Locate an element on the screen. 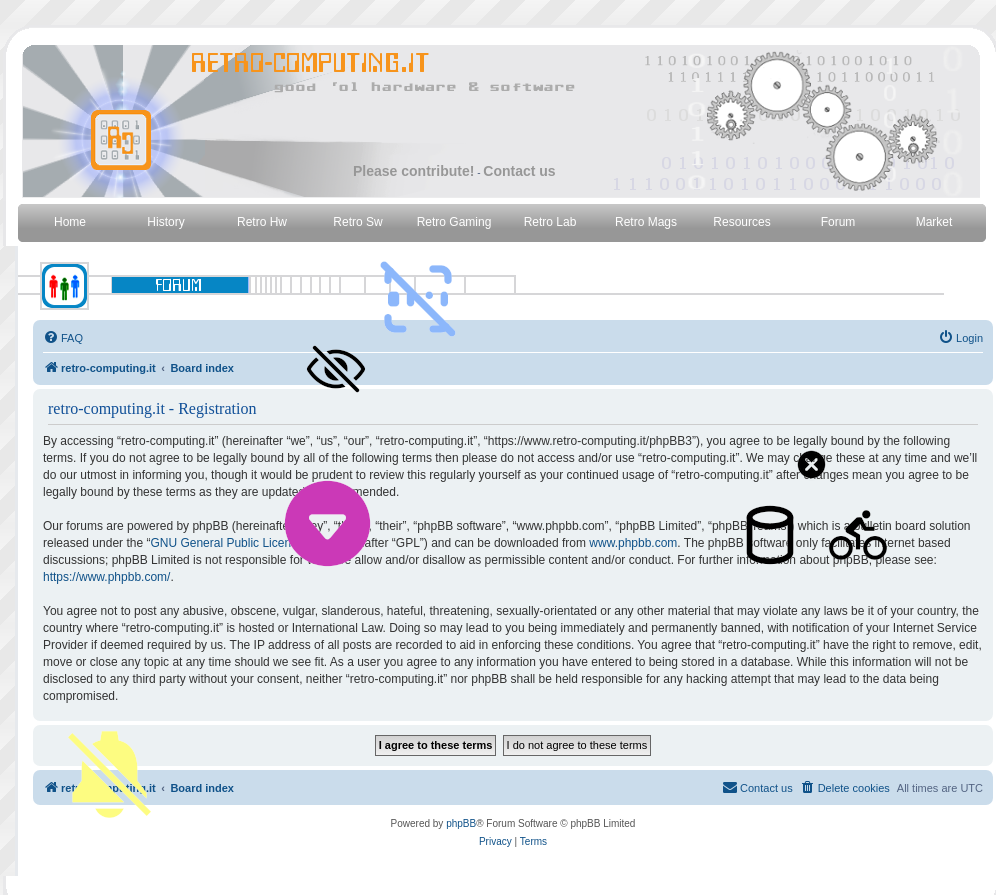 This screenshot has height=895, width=996. barcode scanning is disabled is located at coordinates (418, 299).